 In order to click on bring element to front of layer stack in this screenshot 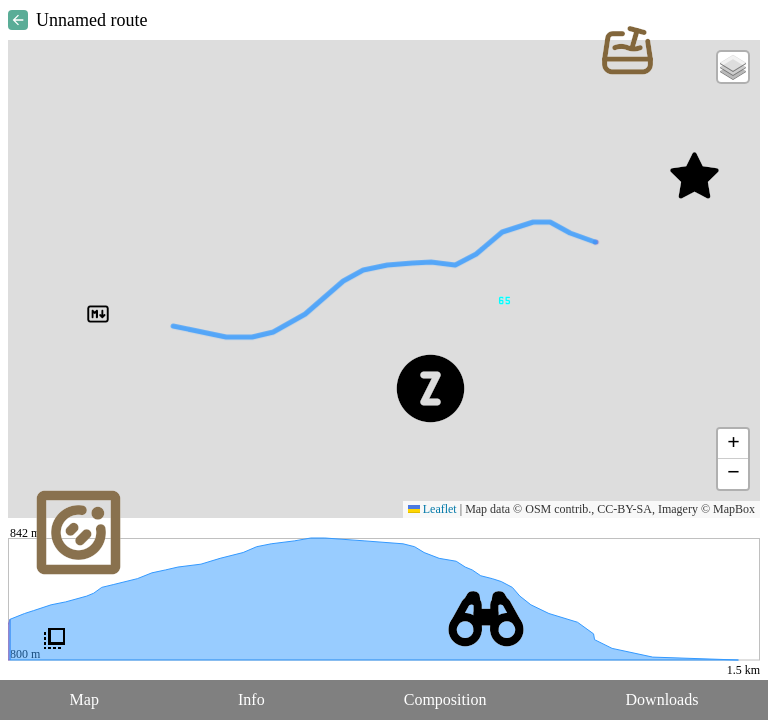, I will do `click(54, 638)`.